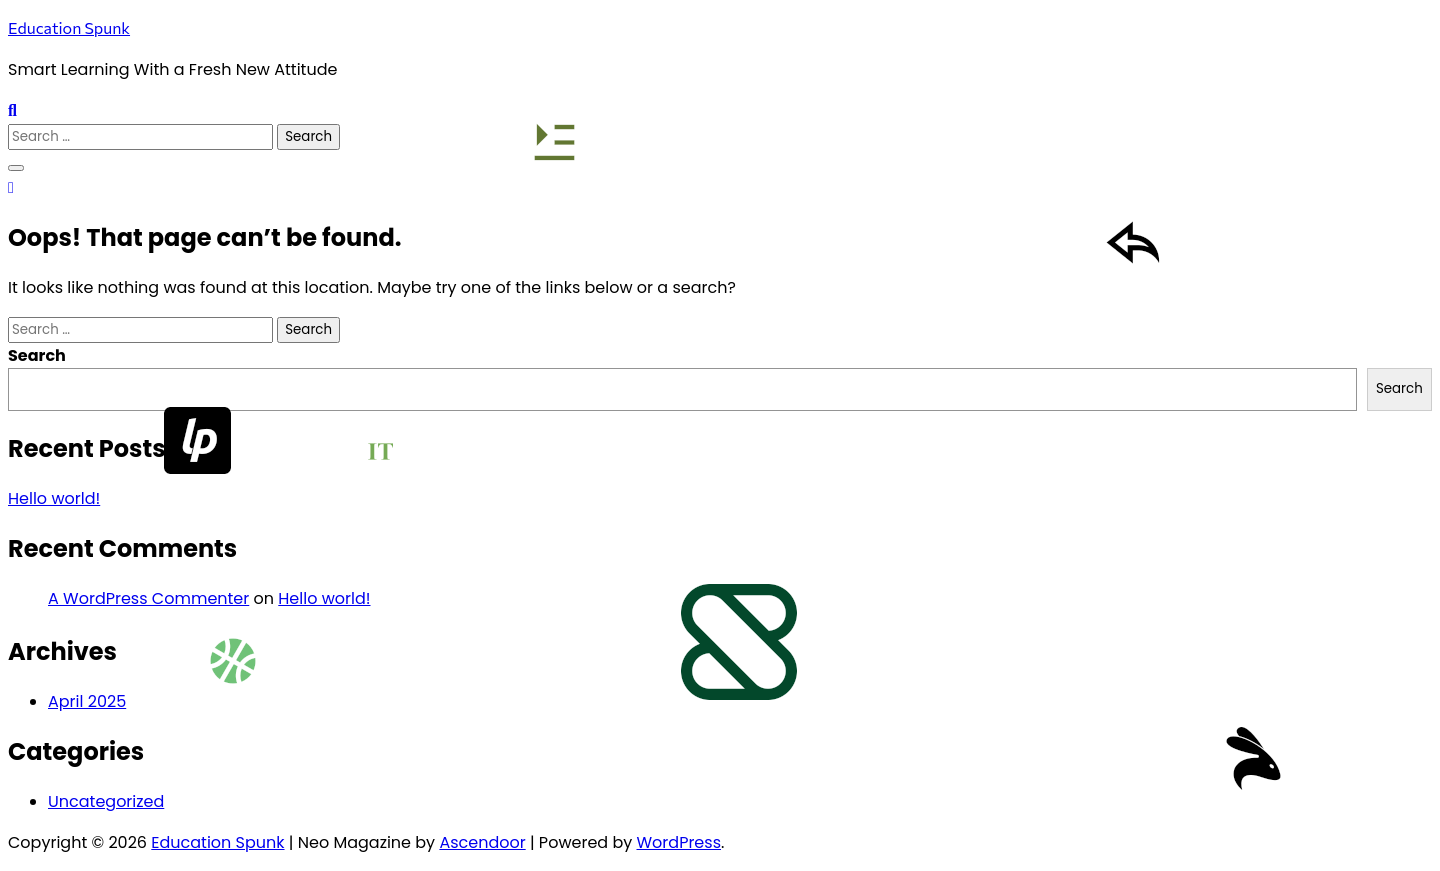  I want to click on keploy brand logo, so click(1253, 758).